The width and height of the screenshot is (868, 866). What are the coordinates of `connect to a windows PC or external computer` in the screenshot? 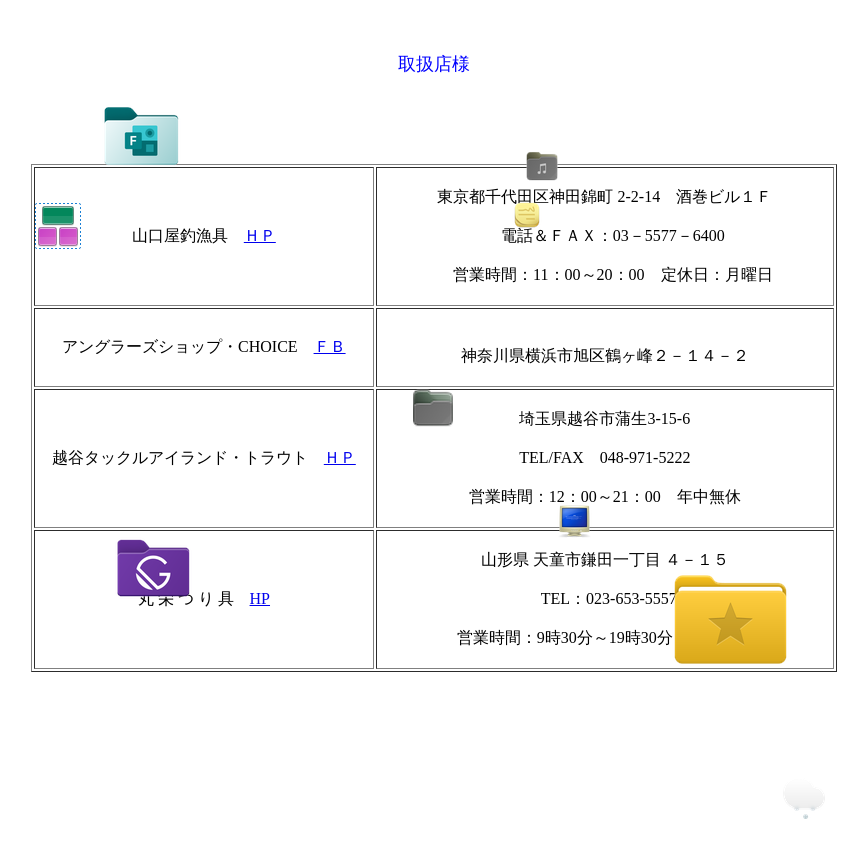 It's located at (574, 520).